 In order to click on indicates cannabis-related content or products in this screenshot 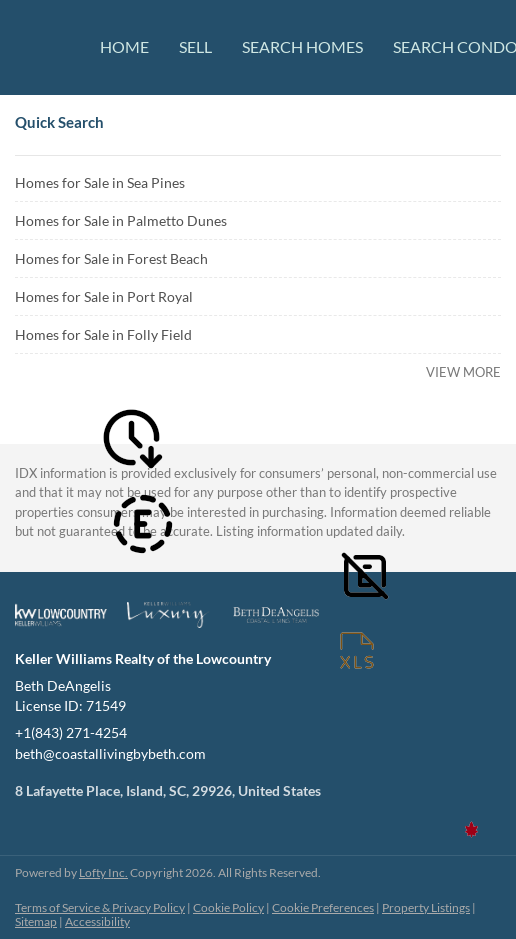, I will do `click(471, 829)`.